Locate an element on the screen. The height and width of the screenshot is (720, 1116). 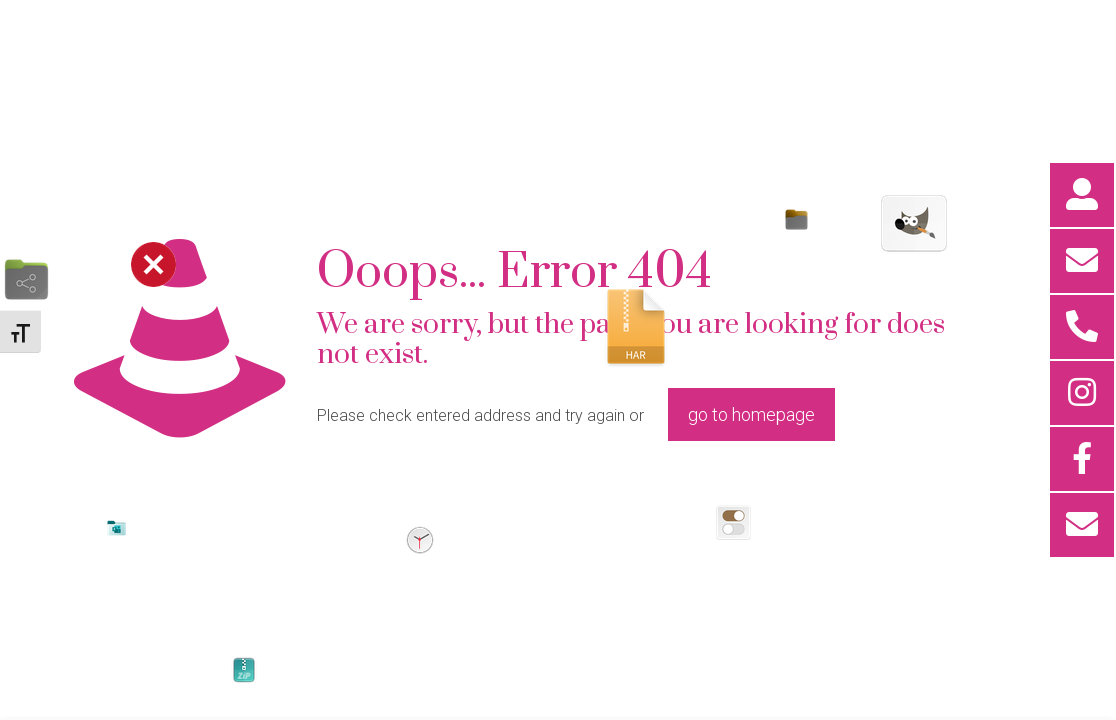
indicates a folder is ready to accept a dragged item is located at coordinates (796, 219).